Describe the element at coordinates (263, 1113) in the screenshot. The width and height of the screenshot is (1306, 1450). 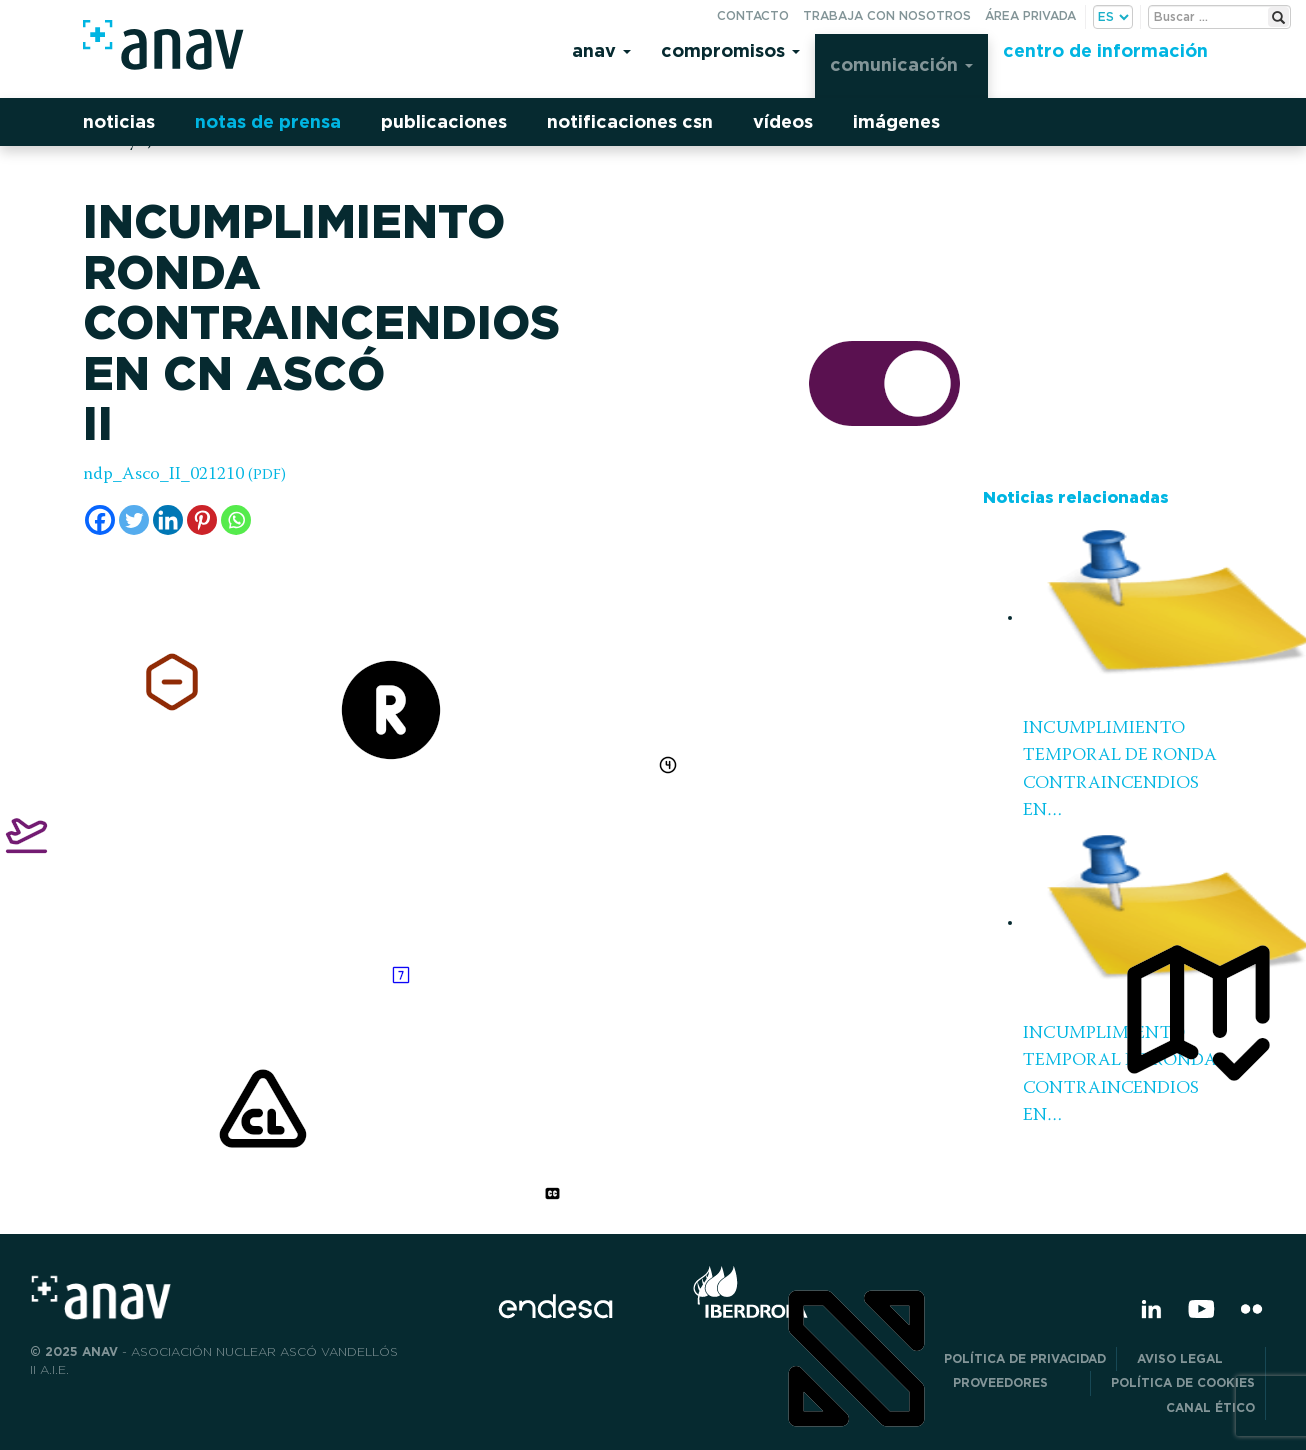
I see `indicates chlorine bleach is safe to use` at that location.